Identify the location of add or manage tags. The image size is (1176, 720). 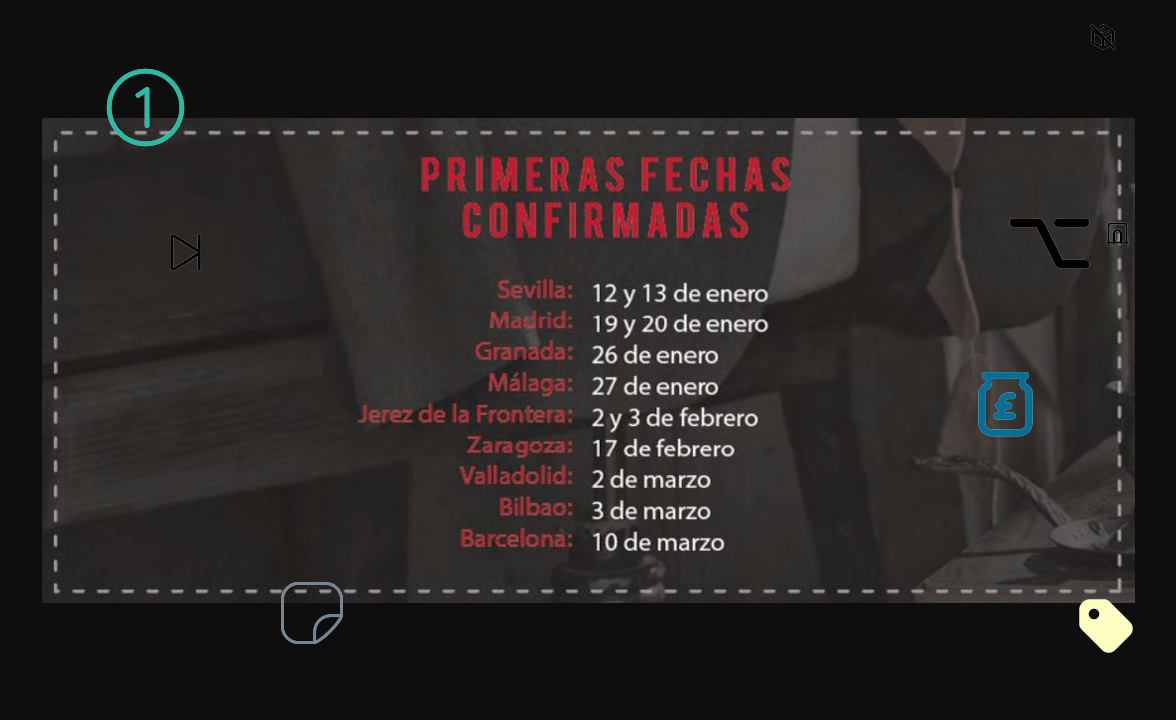
(1106, 626).